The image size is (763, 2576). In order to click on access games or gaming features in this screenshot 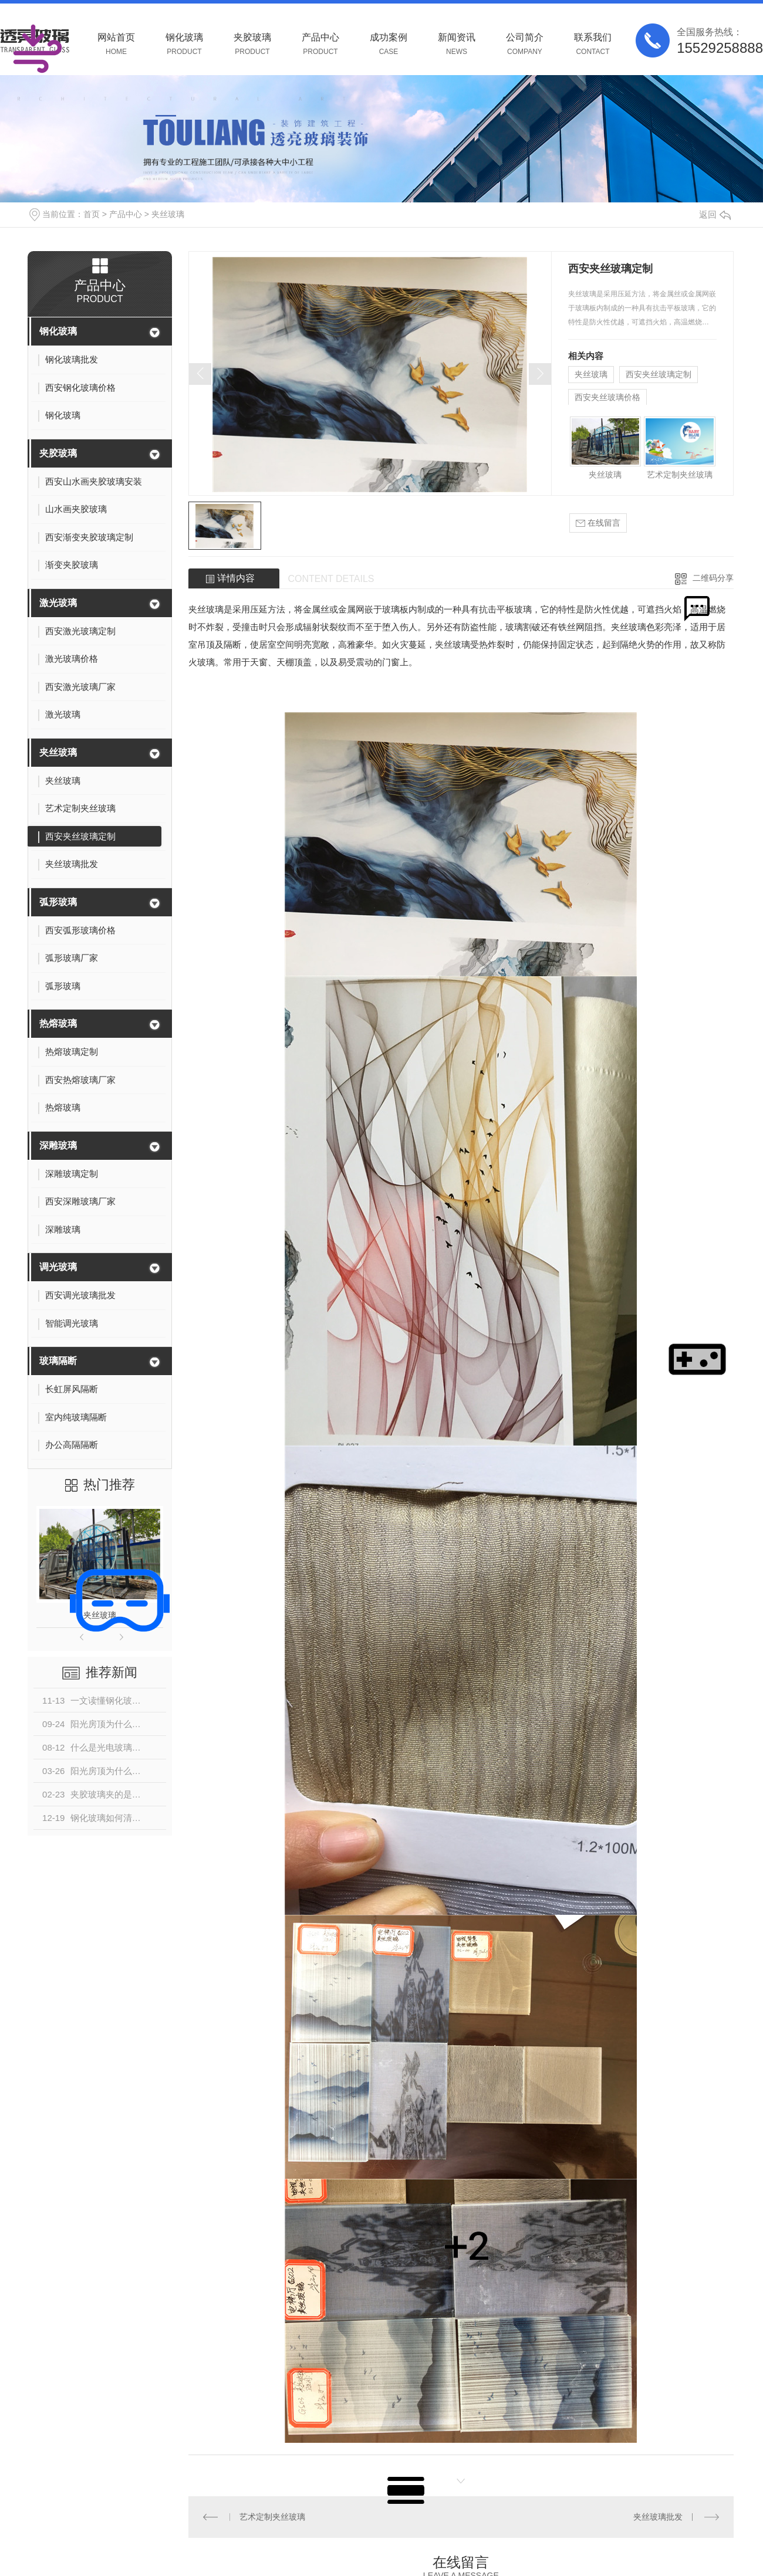, I will do `click(697, 1359)`.